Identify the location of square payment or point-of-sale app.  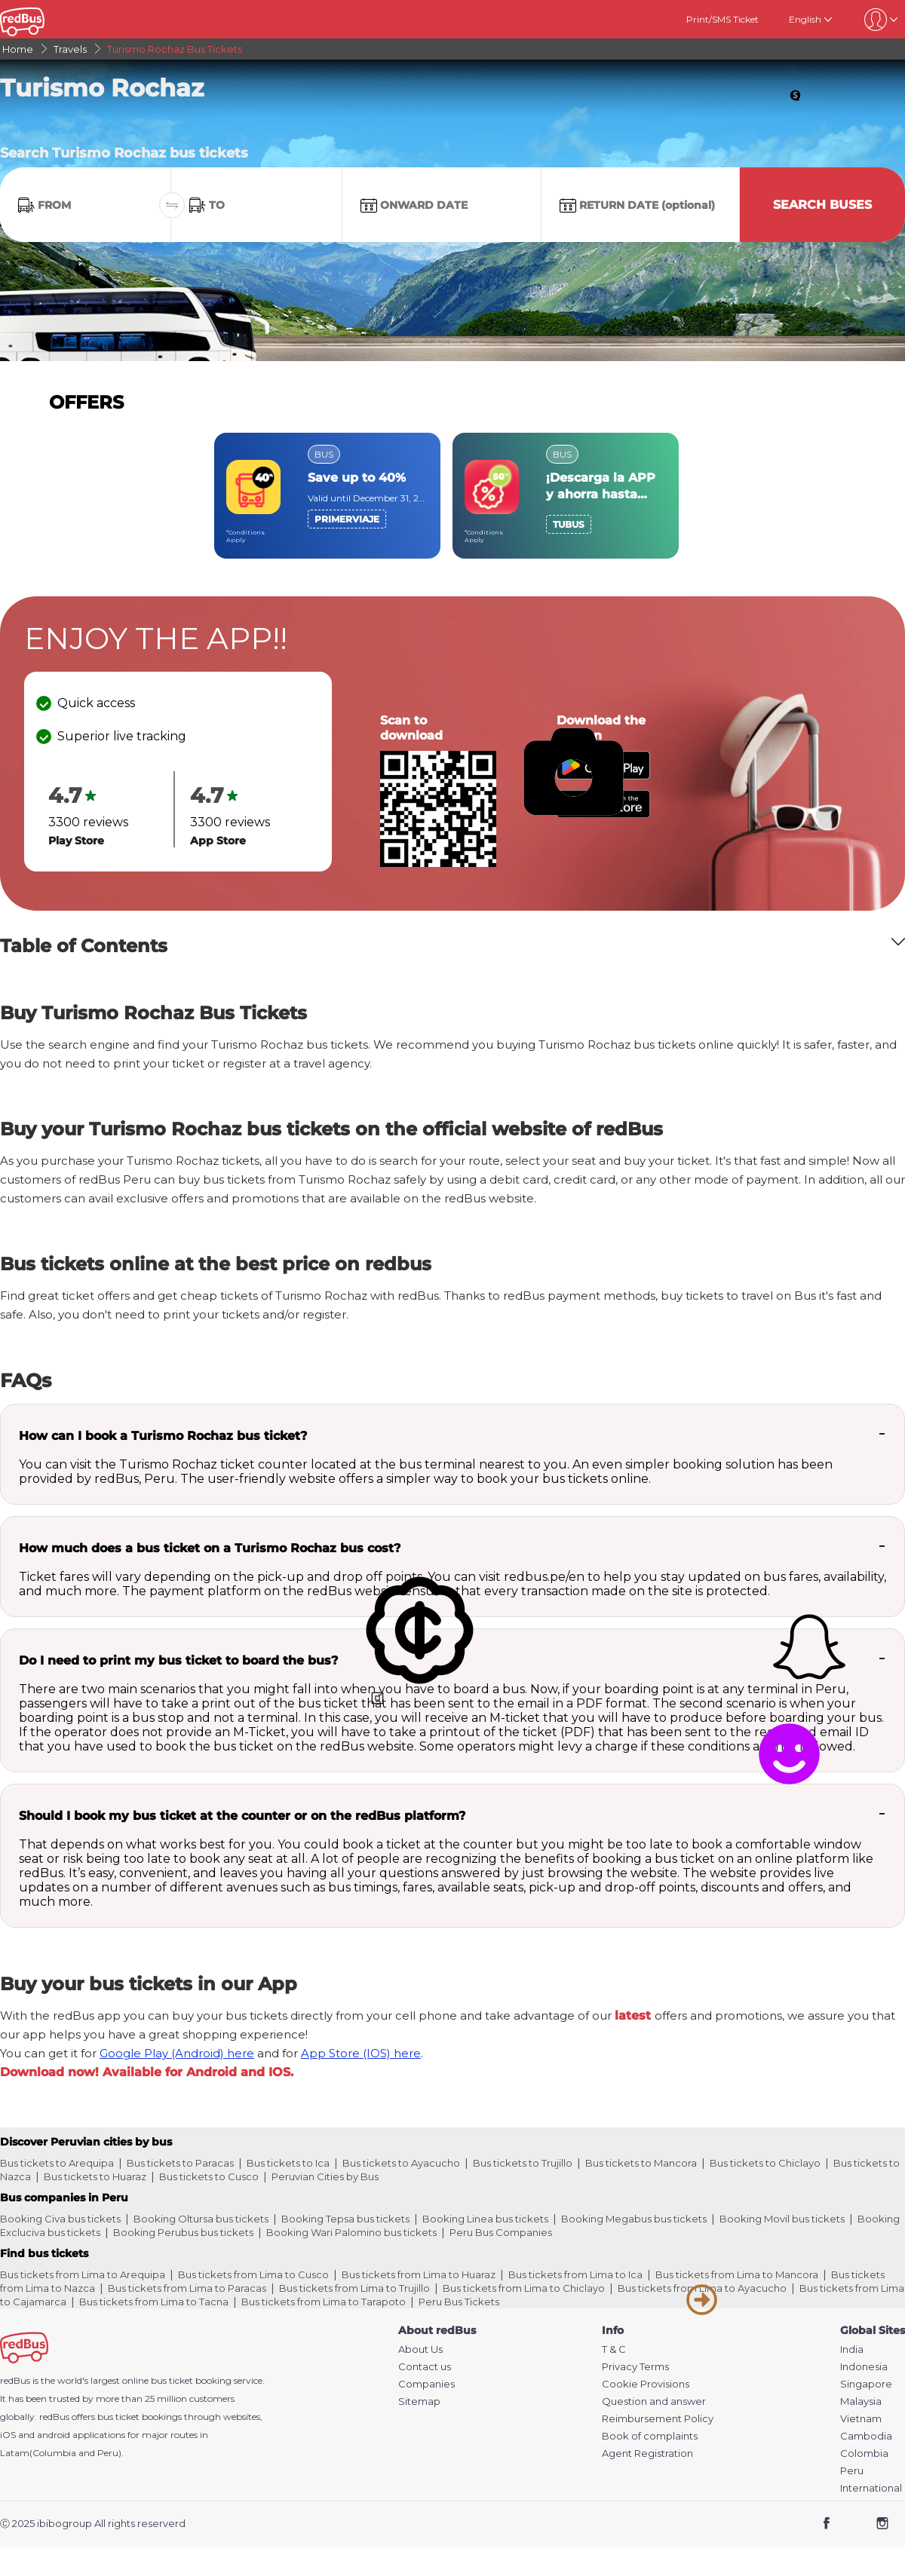
(377, 1698).